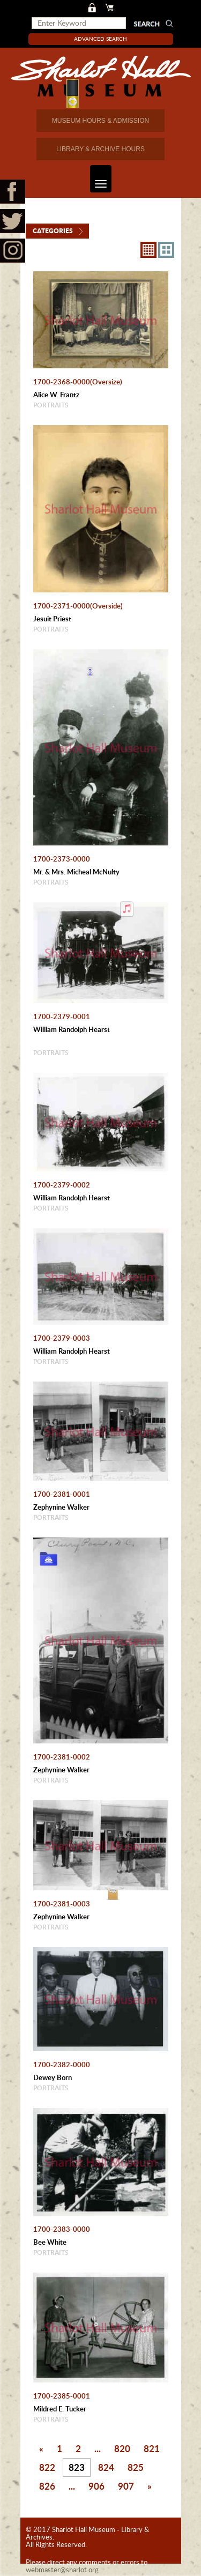  What do you see at coordinates (72, 94) in the screenshot?
I see `iPod nano device connected` at bounding box center [72, 94].